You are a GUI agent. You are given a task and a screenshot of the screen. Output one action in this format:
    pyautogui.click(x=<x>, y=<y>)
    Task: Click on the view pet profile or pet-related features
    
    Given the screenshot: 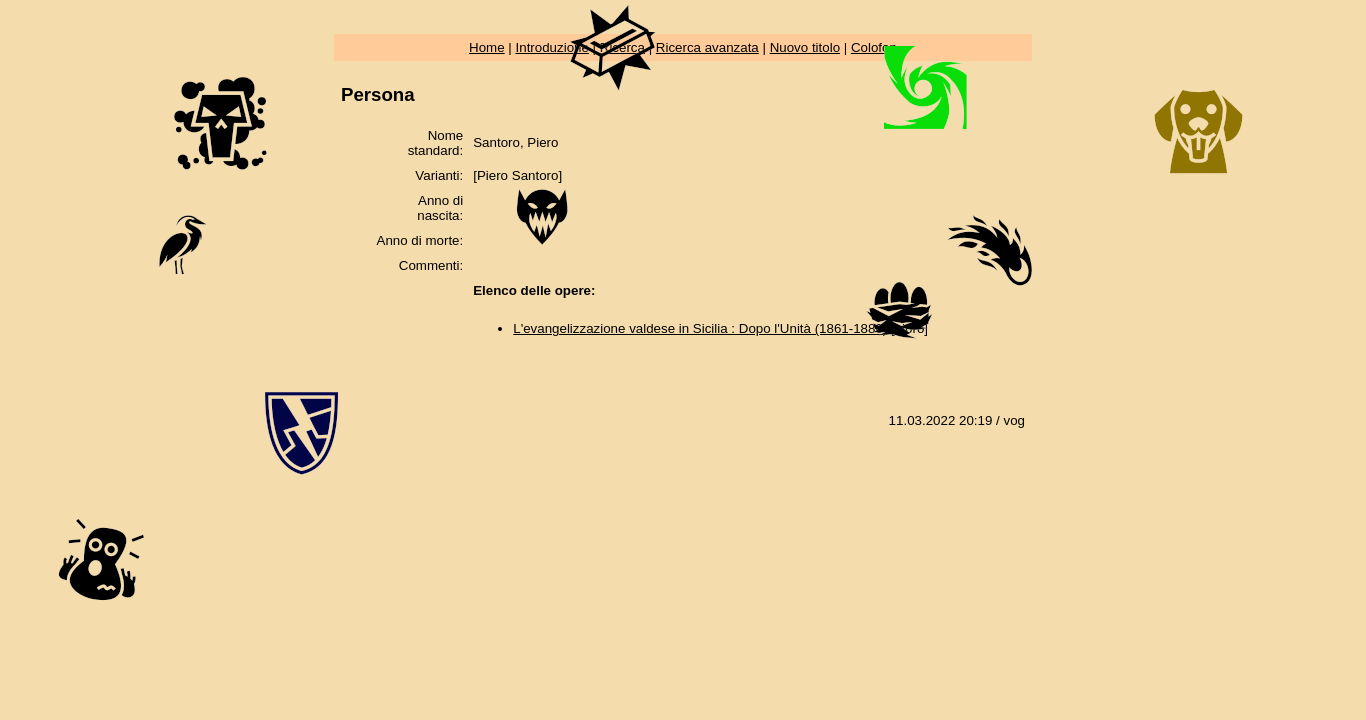 What is the action you would take?
    pyautogui.click(x=1198, y=129)
    